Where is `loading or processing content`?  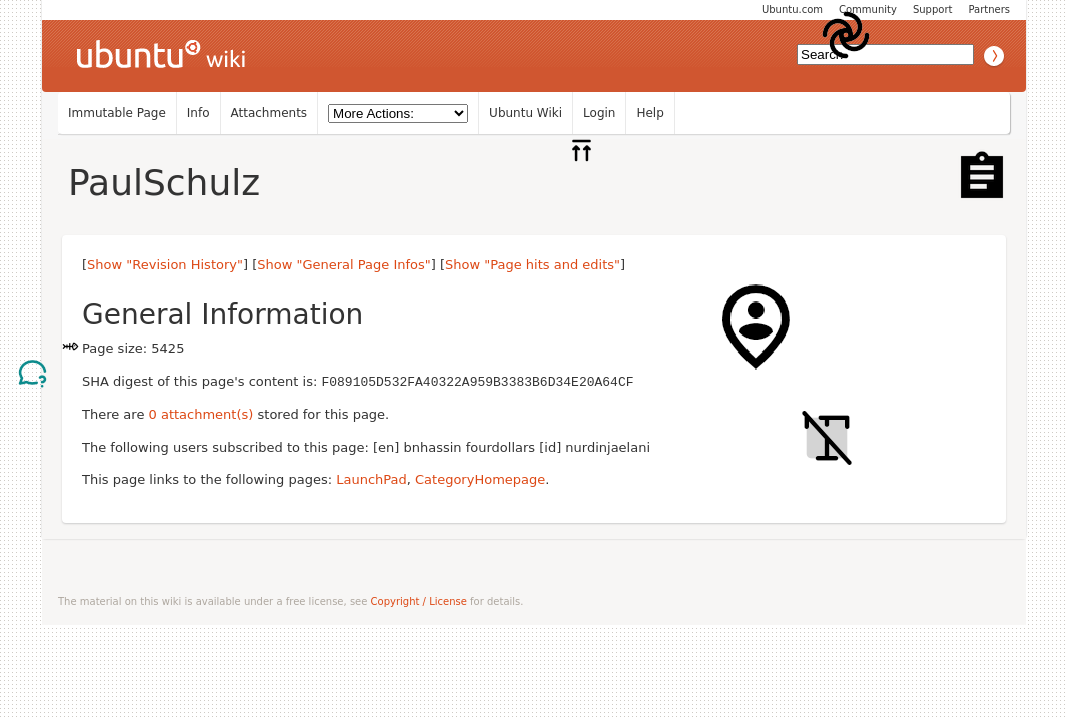 loading or processing content is located at coordinates (846, 35).